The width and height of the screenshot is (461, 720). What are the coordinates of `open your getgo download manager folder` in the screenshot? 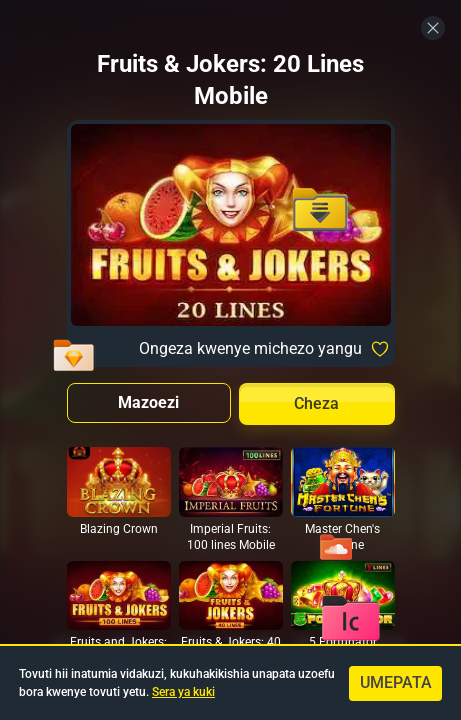 It's located at (320, 211).